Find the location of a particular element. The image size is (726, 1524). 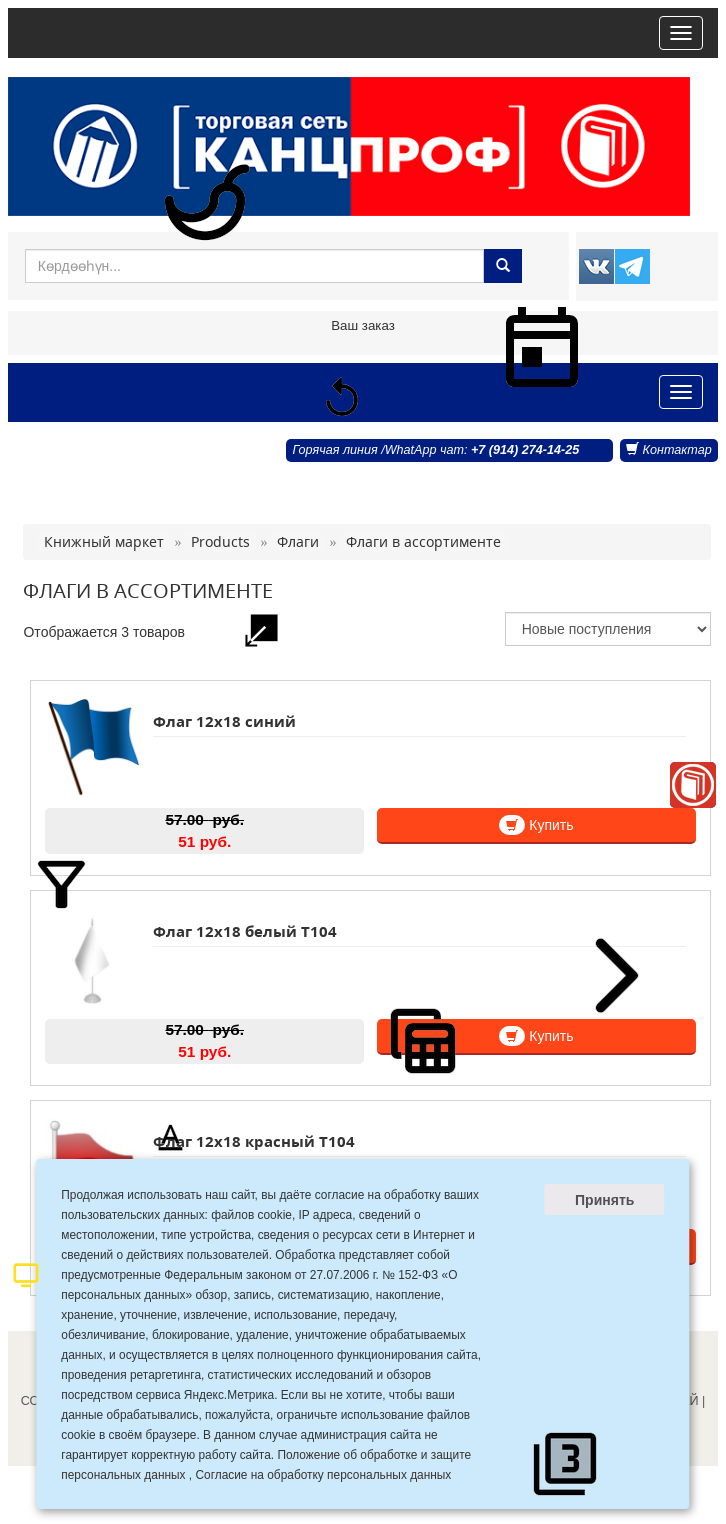

replay or restart media from the beginning is located at coordinates (342, 398).